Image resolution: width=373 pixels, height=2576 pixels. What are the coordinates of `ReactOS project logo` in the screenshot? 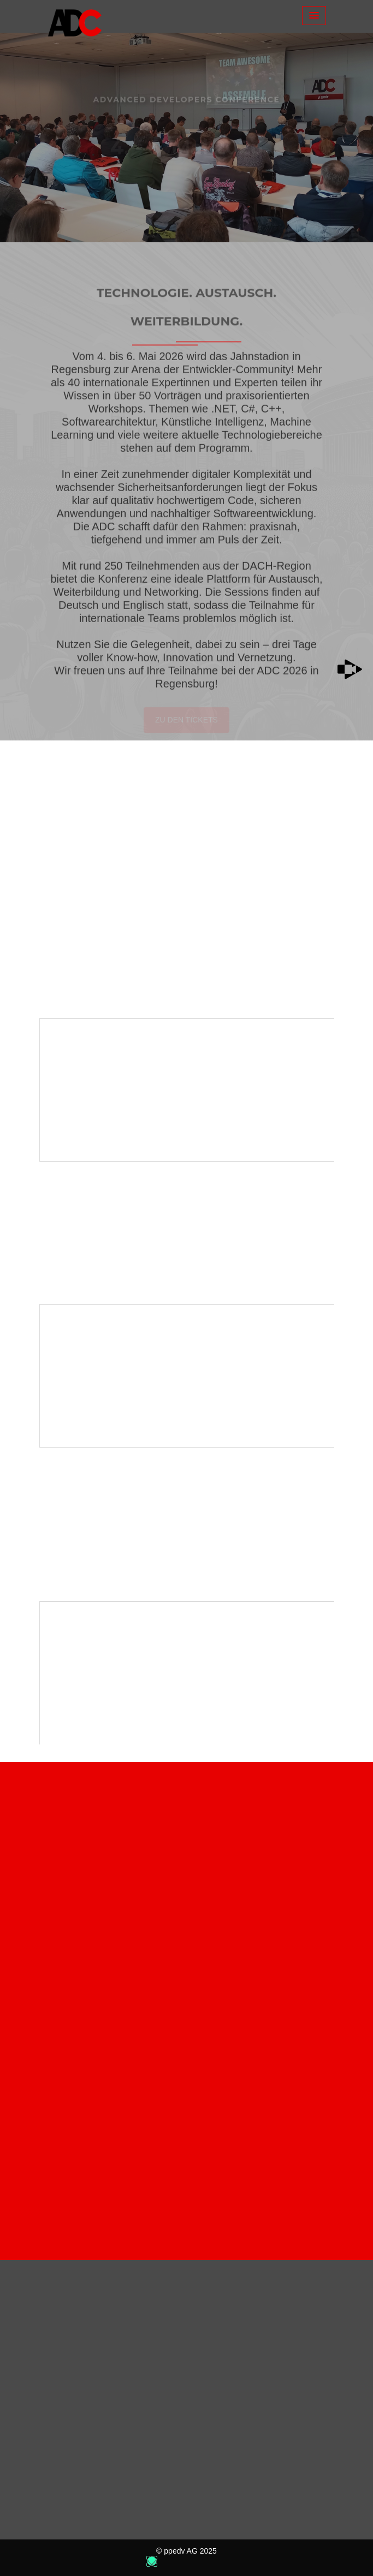 It's located at (152, 2561).